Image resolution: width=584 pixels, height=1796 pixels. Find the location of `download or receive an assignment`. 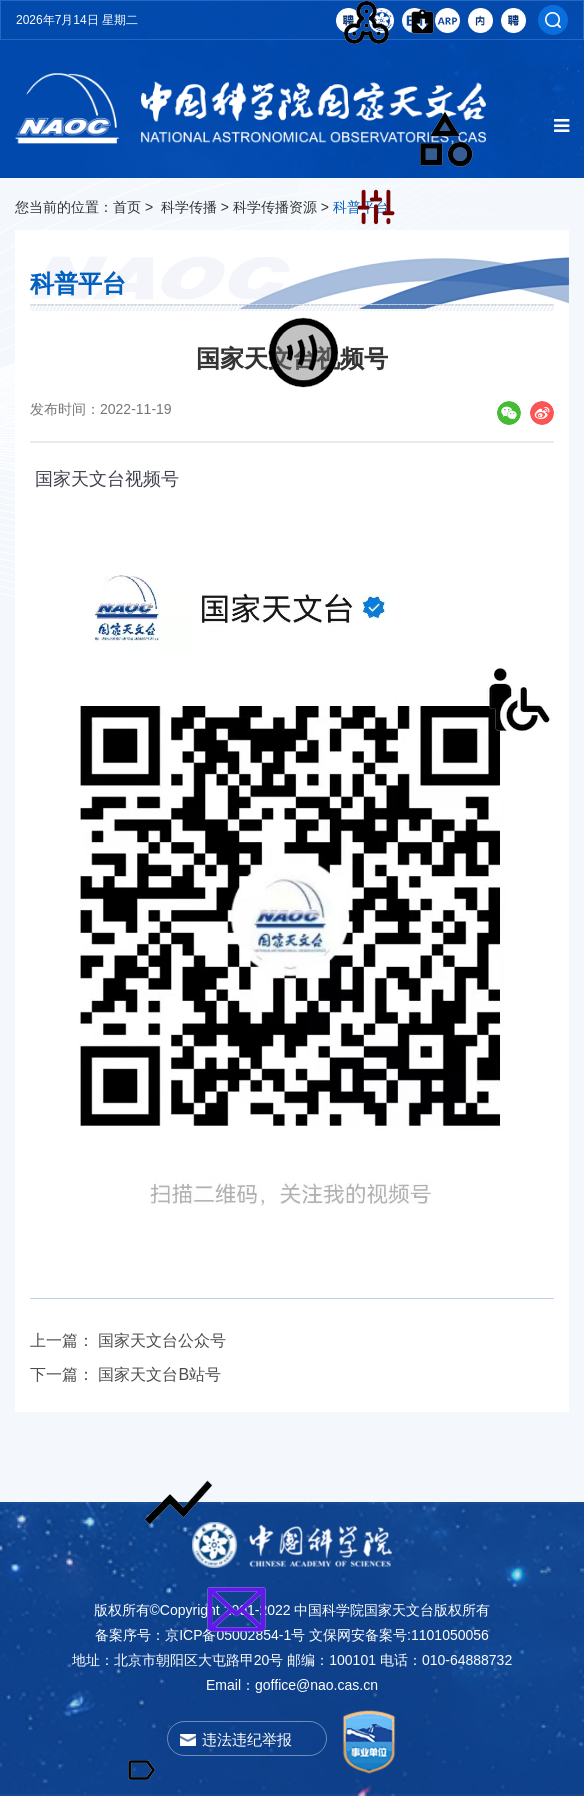

download or receive an assignment is located at coordinates (422, 22).